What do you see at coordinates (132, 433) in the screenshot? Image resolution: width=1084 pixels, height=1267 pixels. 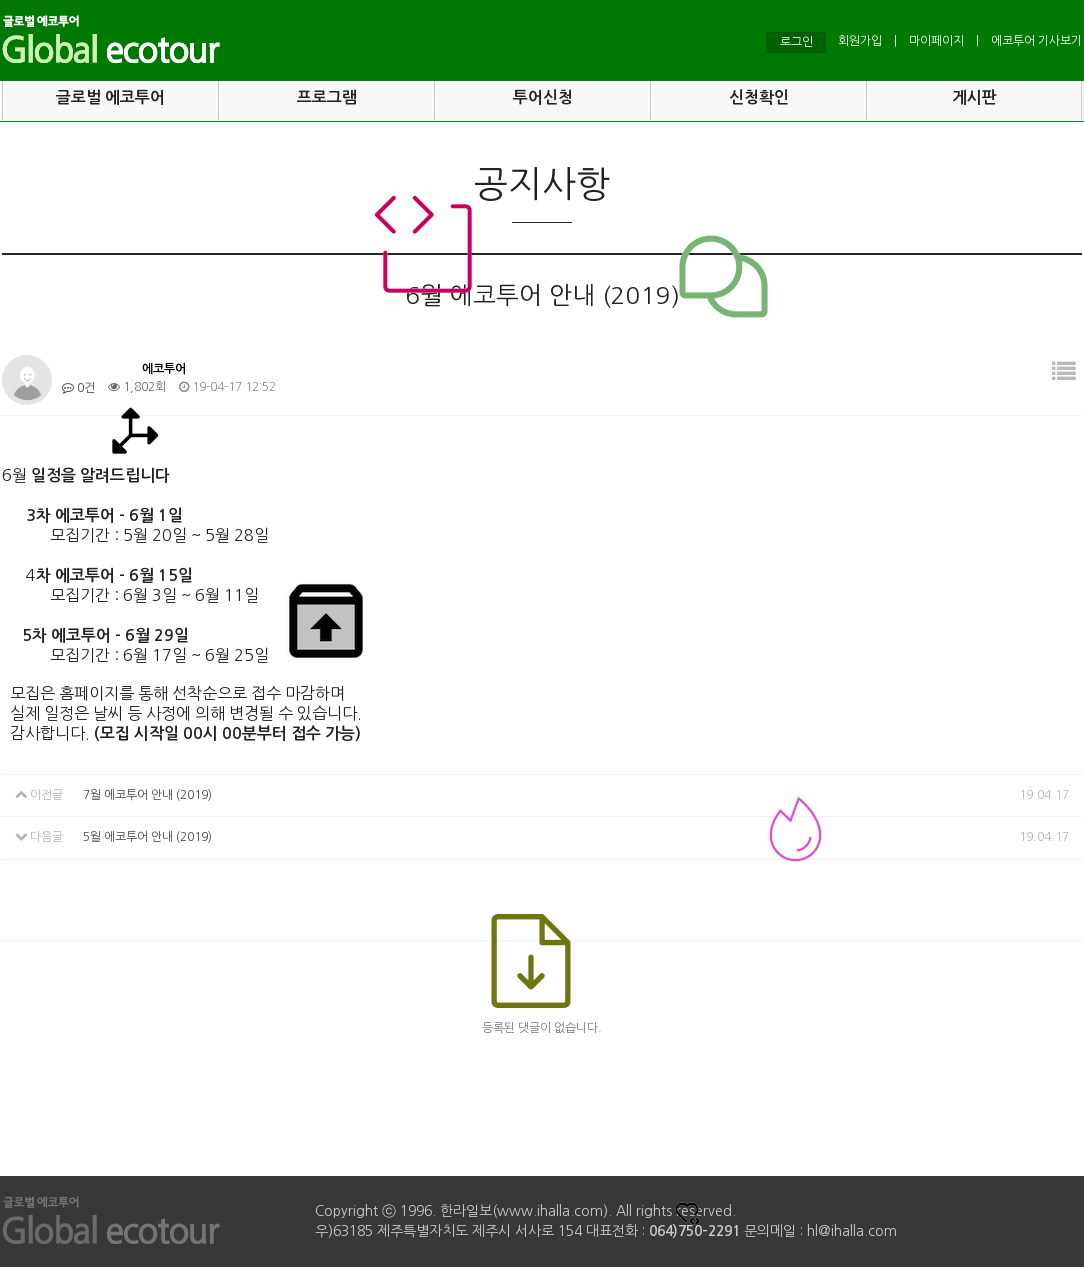 I see `access 3D vector or coordinate tools` at bounding box center [132, 433].